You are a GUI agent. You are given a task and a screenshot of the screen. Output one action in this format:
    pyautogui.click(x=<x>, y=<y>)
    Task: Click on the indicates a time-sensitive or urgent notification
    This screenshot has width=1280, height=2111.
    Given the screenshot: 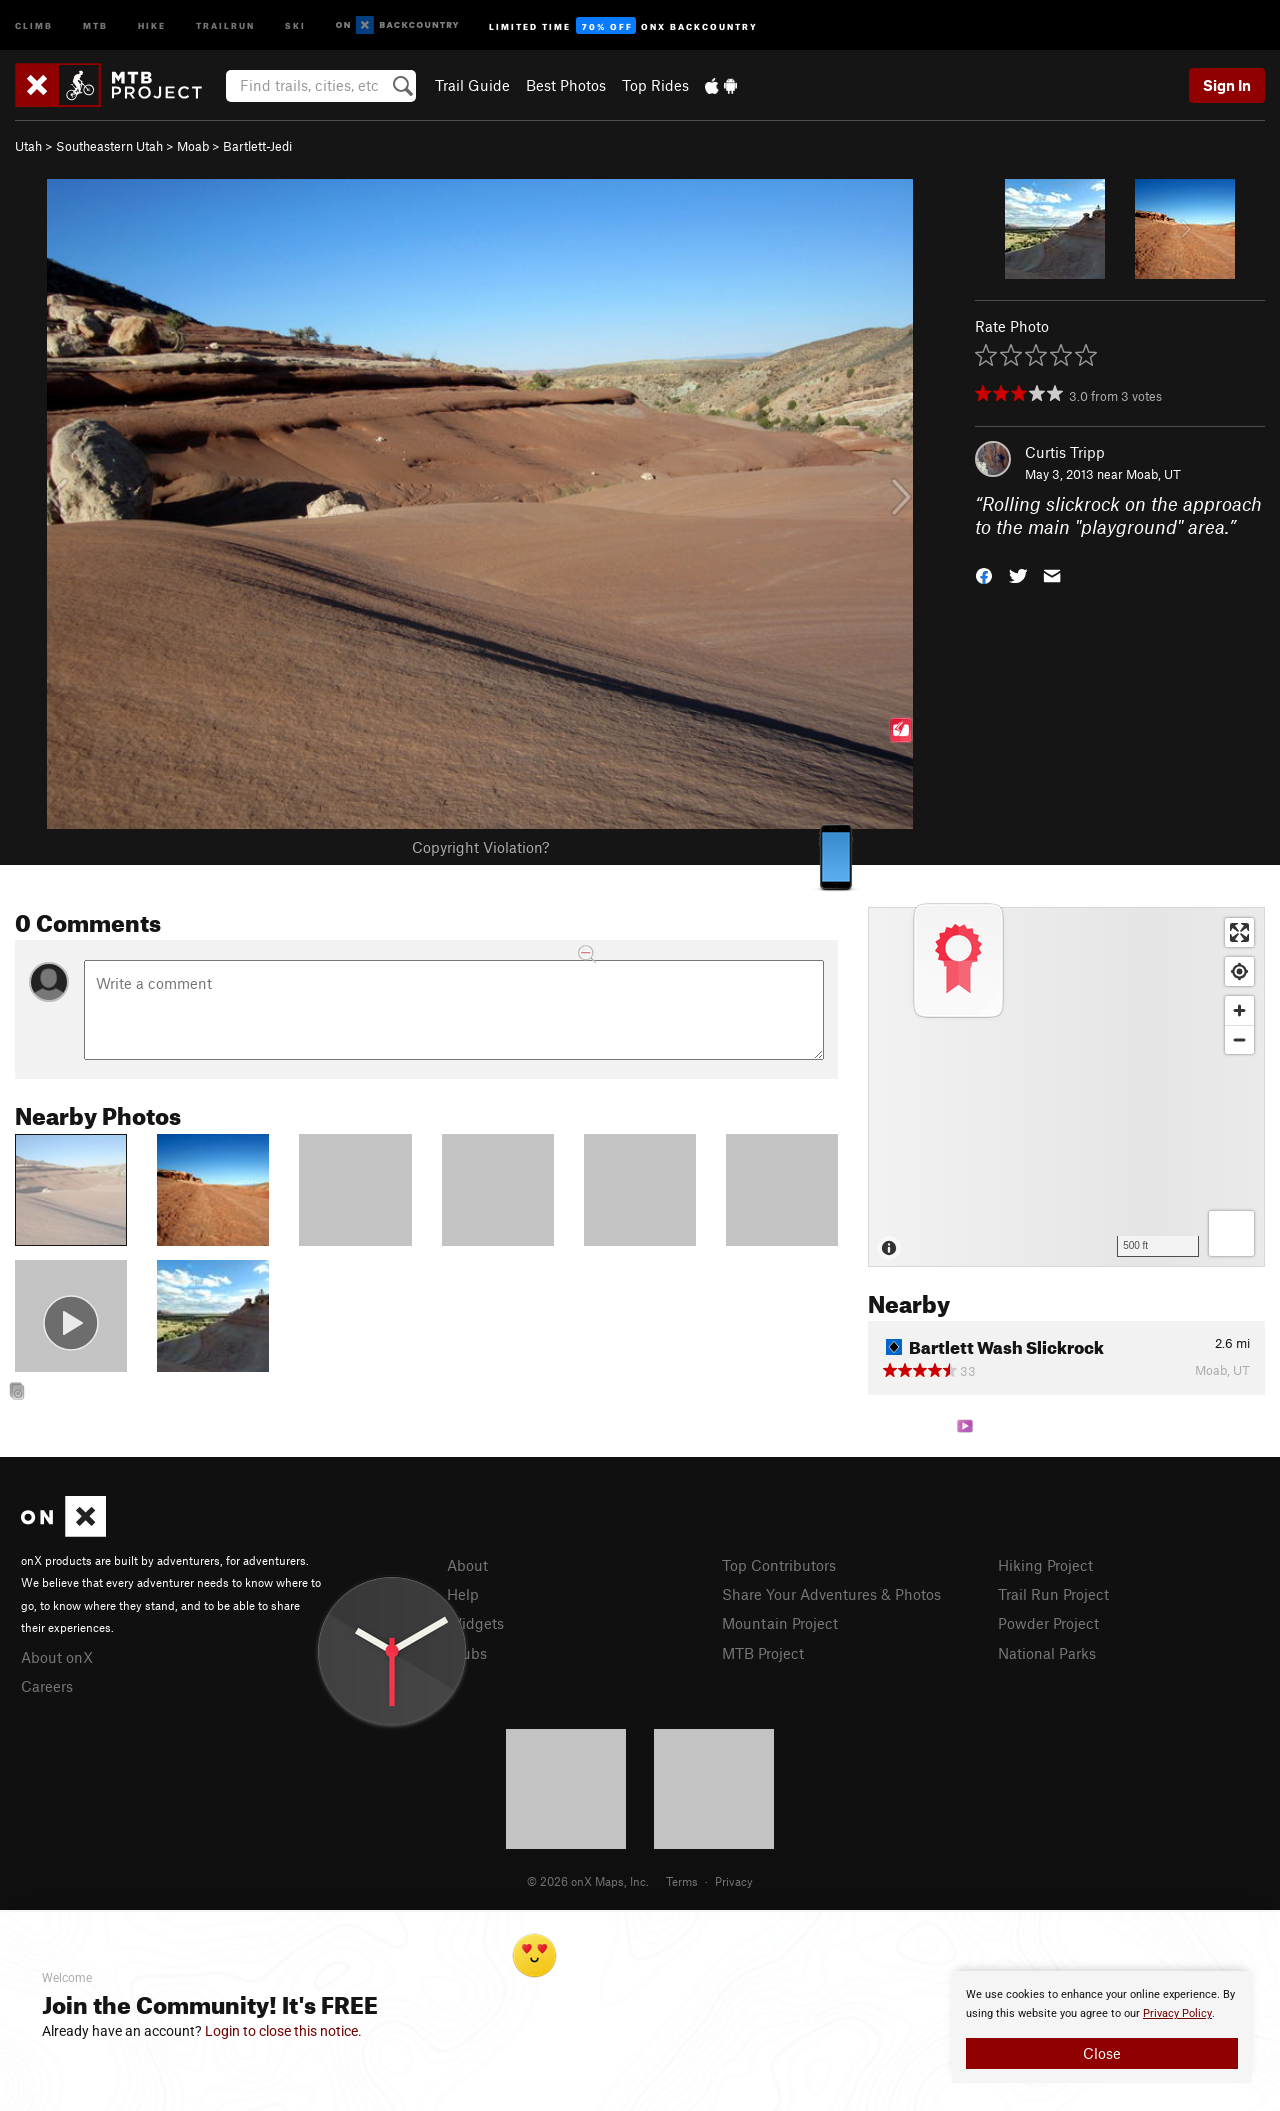 What is the action you would take?
    pyautogui.click(x=392, y=1651)
    